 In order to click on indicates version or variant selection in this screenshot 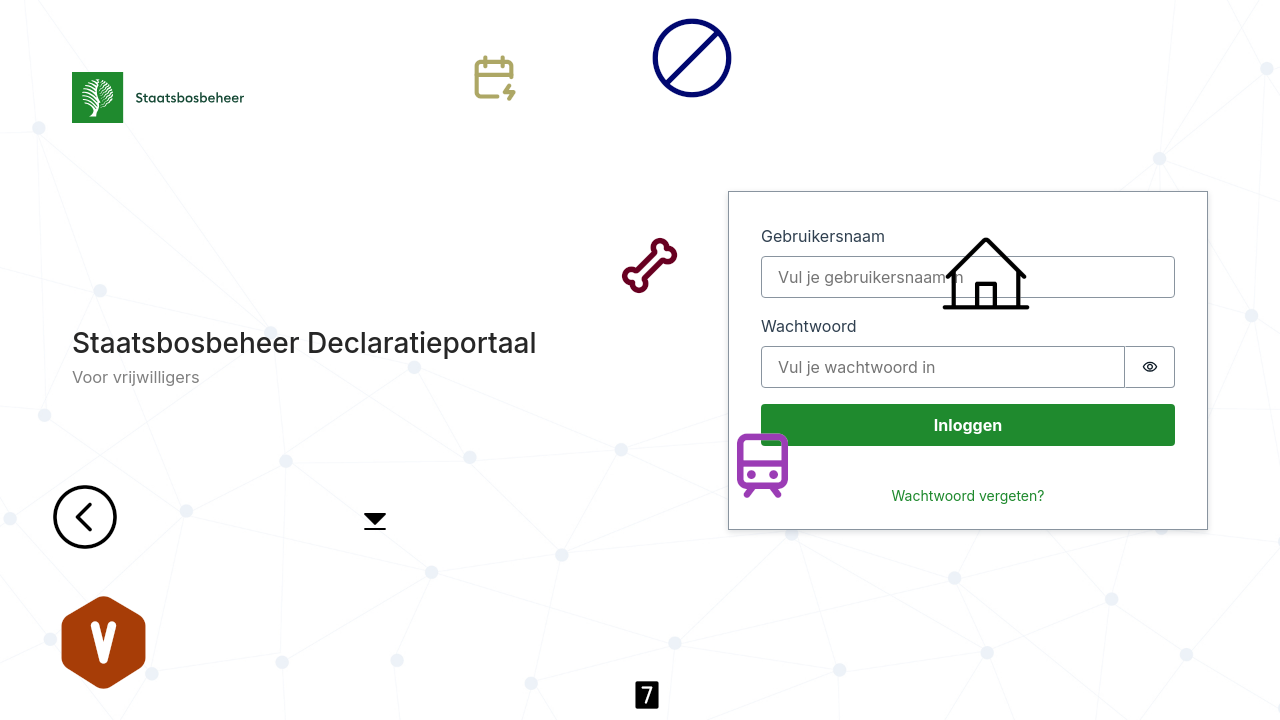, I will do `click(103, 642)`.